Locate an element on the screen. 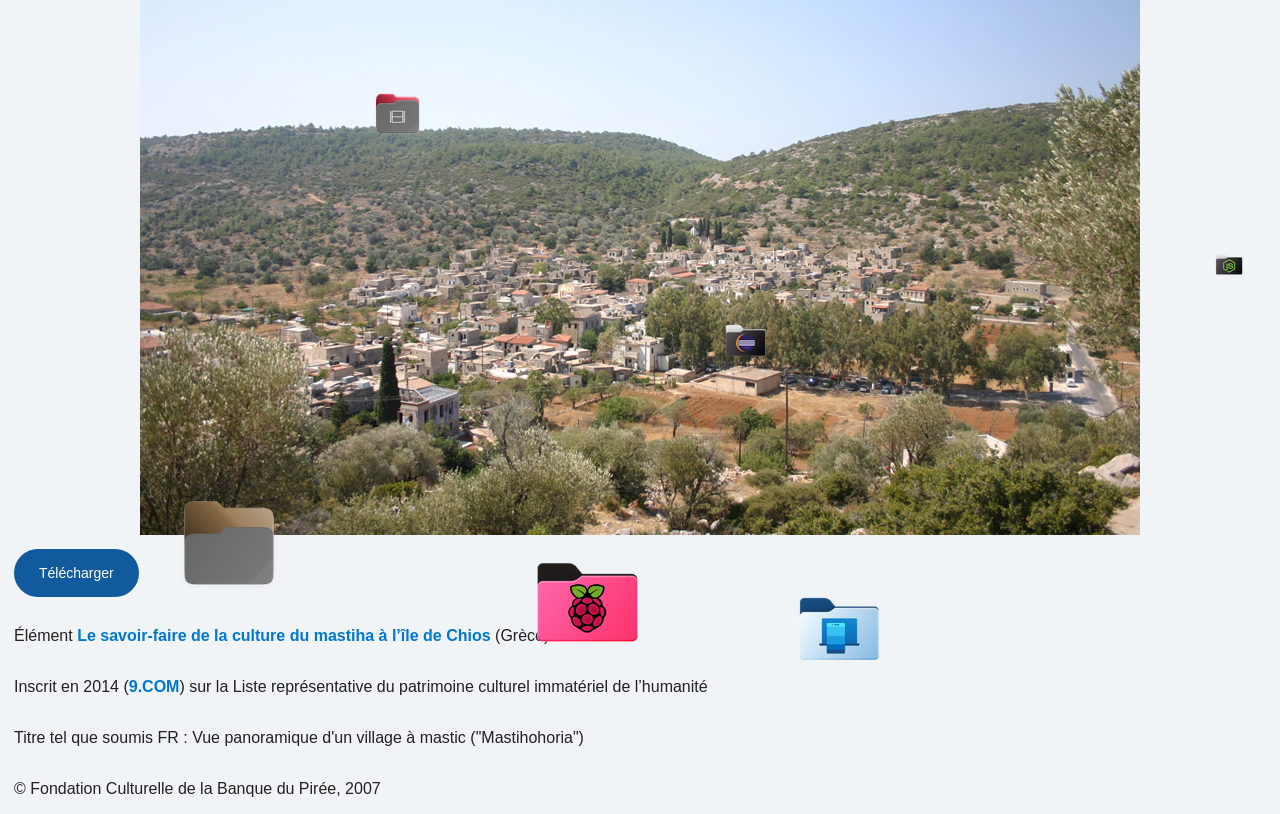 This screenshot has height=814, width=1280. open folder containing Microsoft Mitra or telephony files is located at coordinates (839, 631).